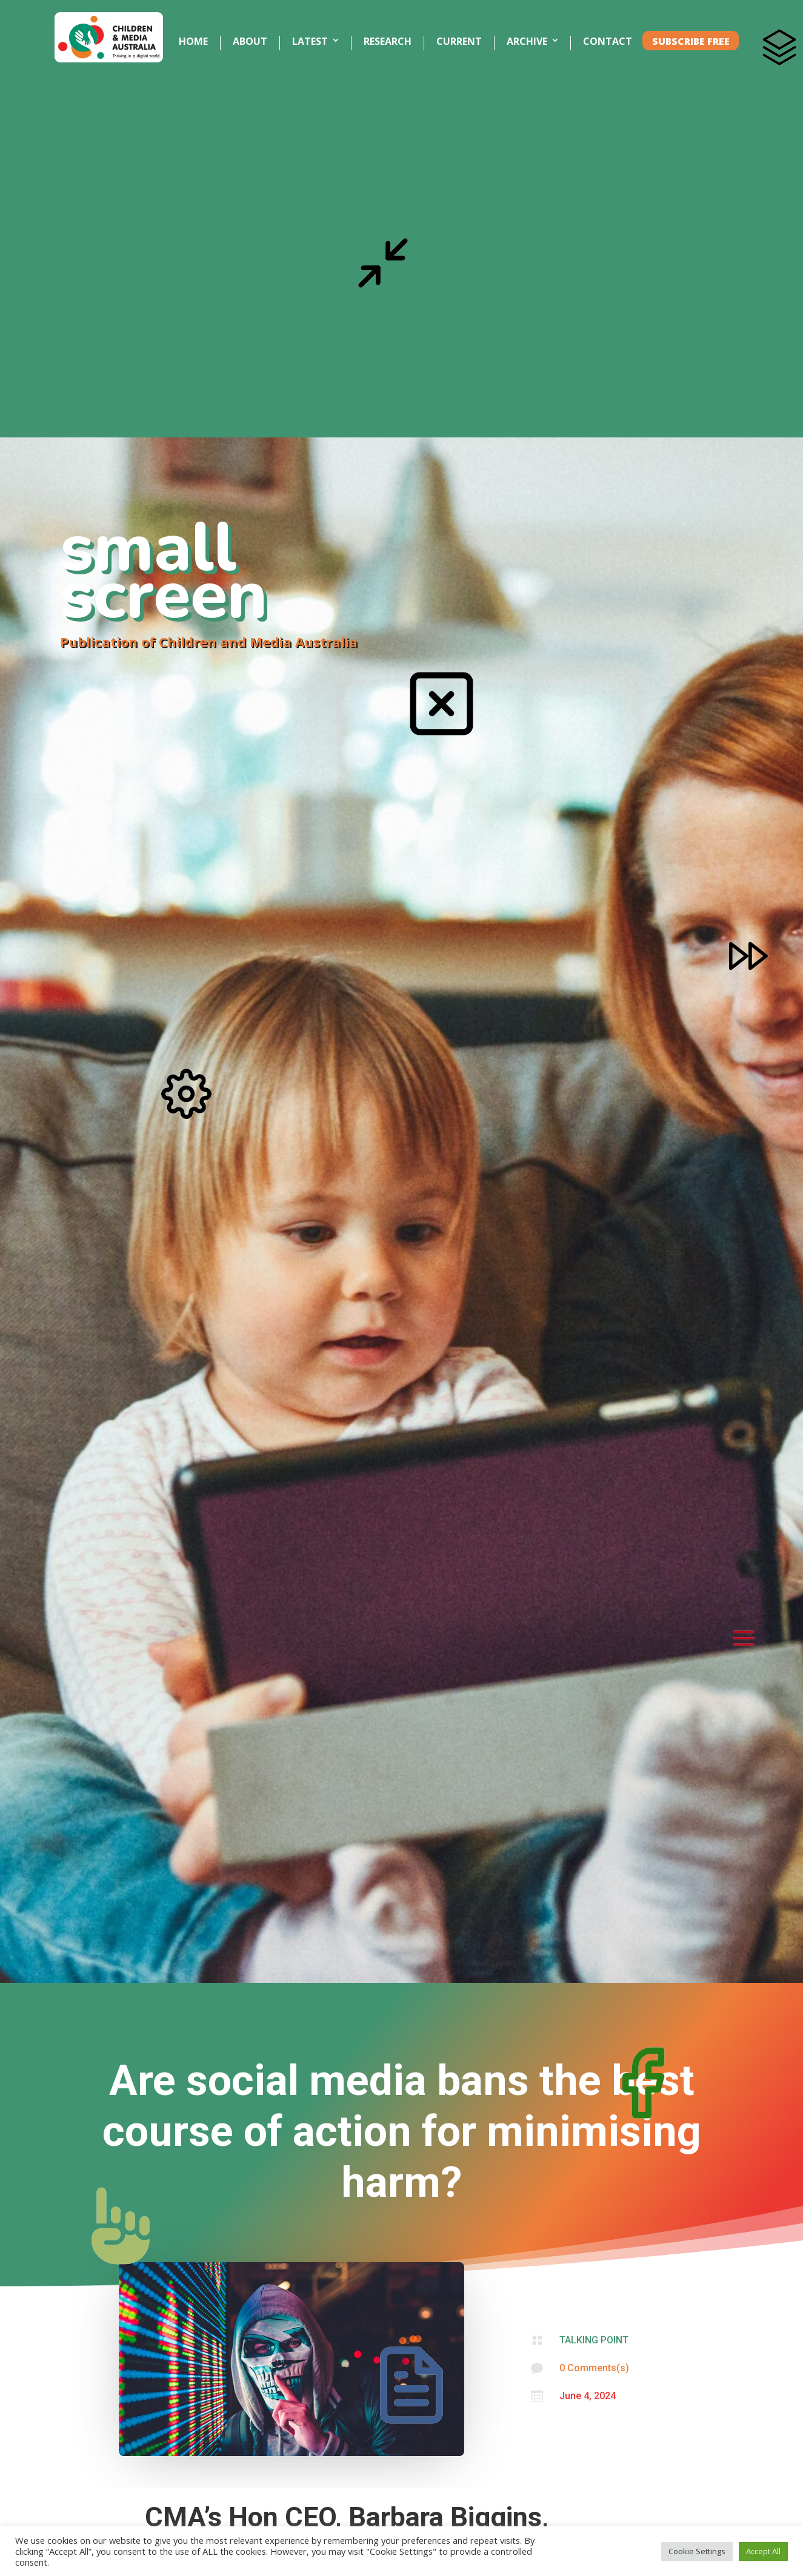 The height and width of the screenshot is (2576, 803). I want to click on view layers or stacked content, so click(779, 47).